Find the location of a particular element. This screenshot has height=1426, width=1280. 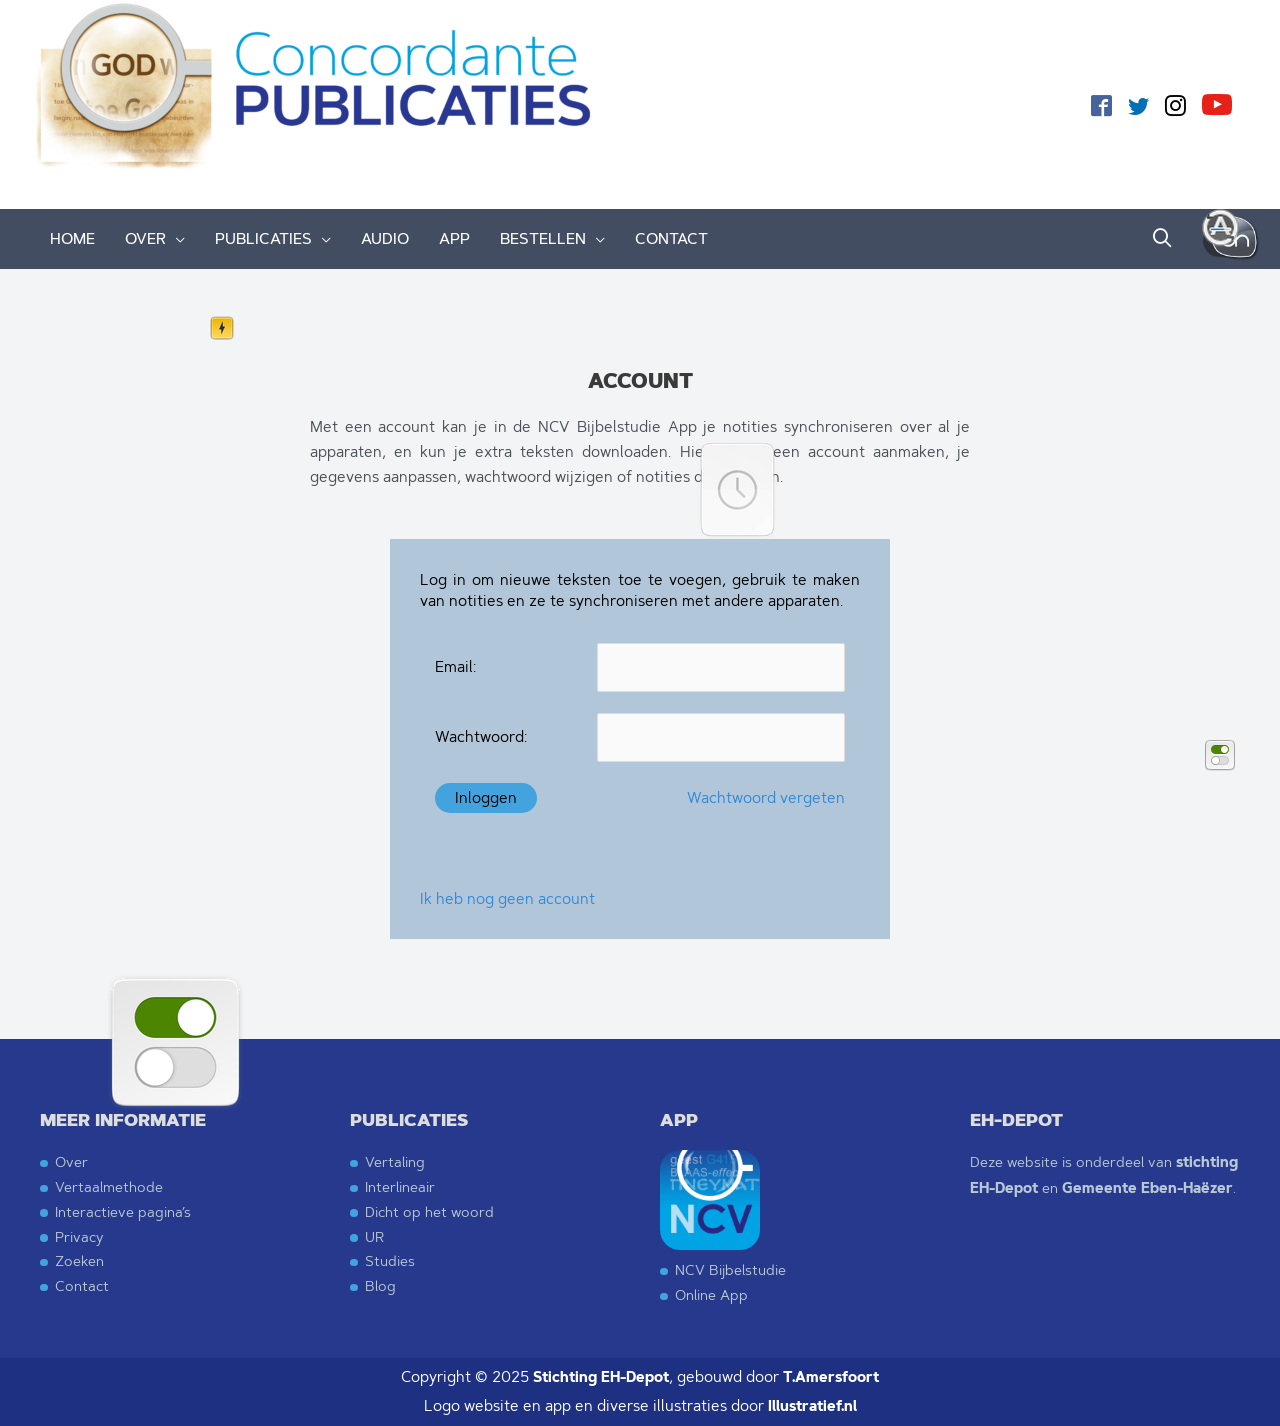

image is currently loading is located at coordinates (737, 489).